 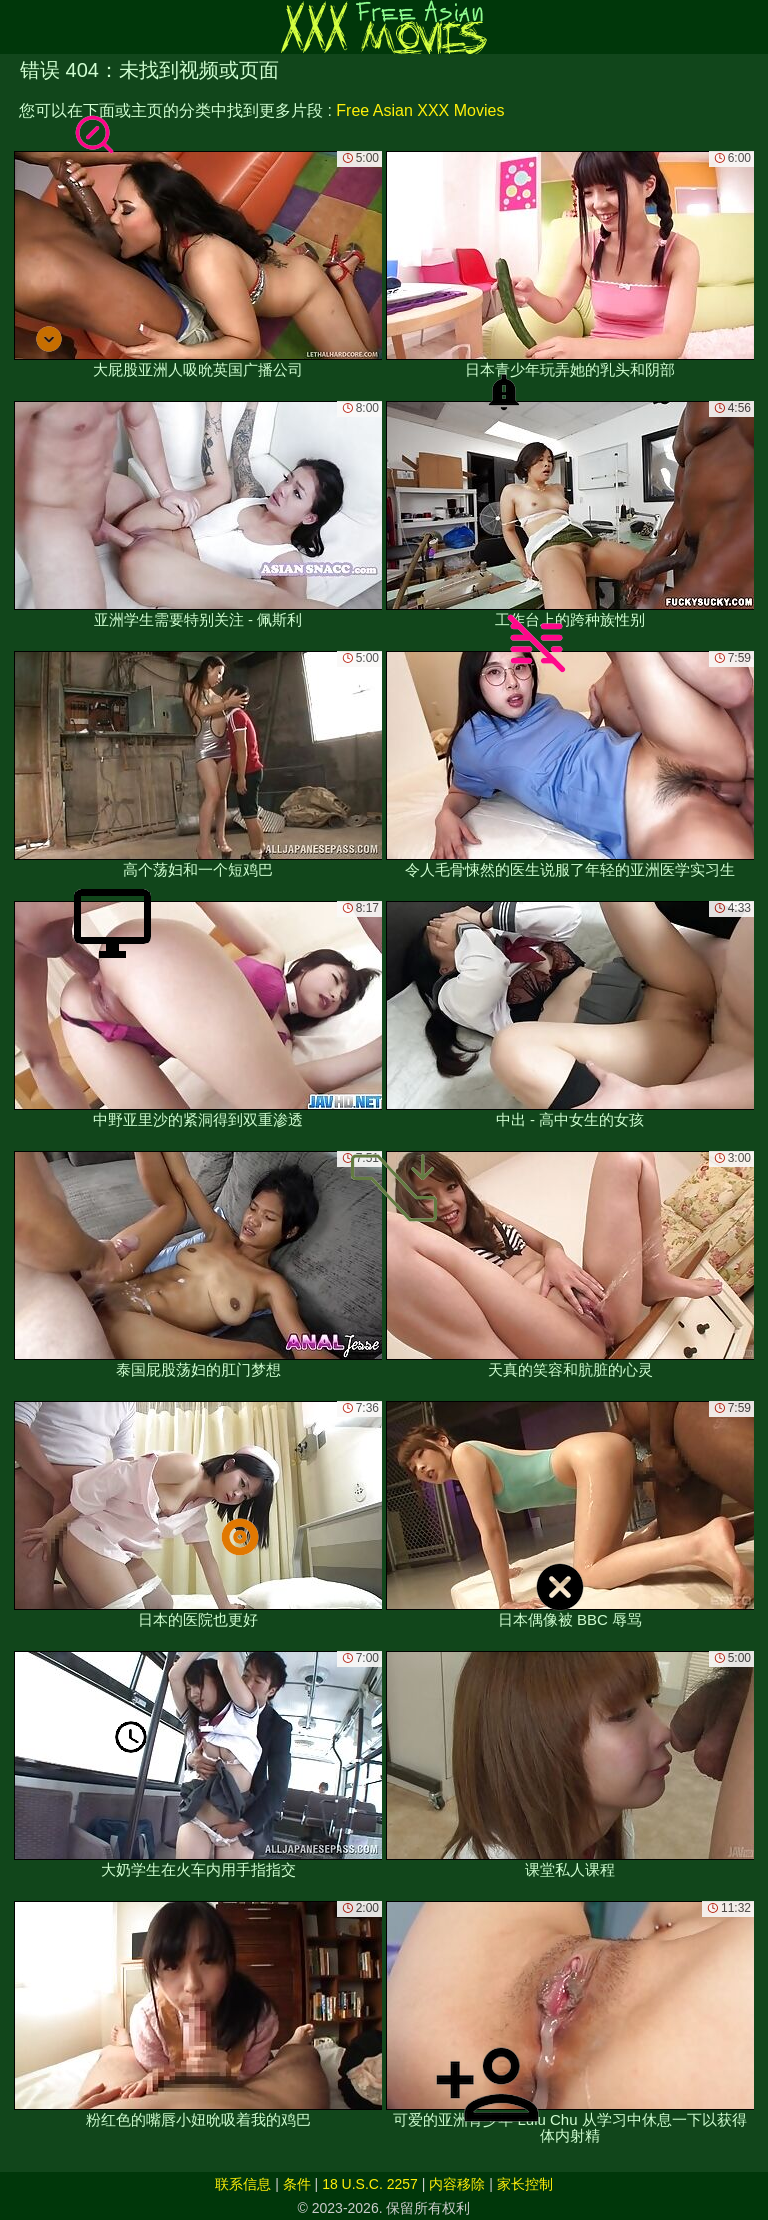 What do you see at coordinates (131, 1737) in the screenshot?
I see `view schedule or upcoming events` at bounding box center [131, 1737].